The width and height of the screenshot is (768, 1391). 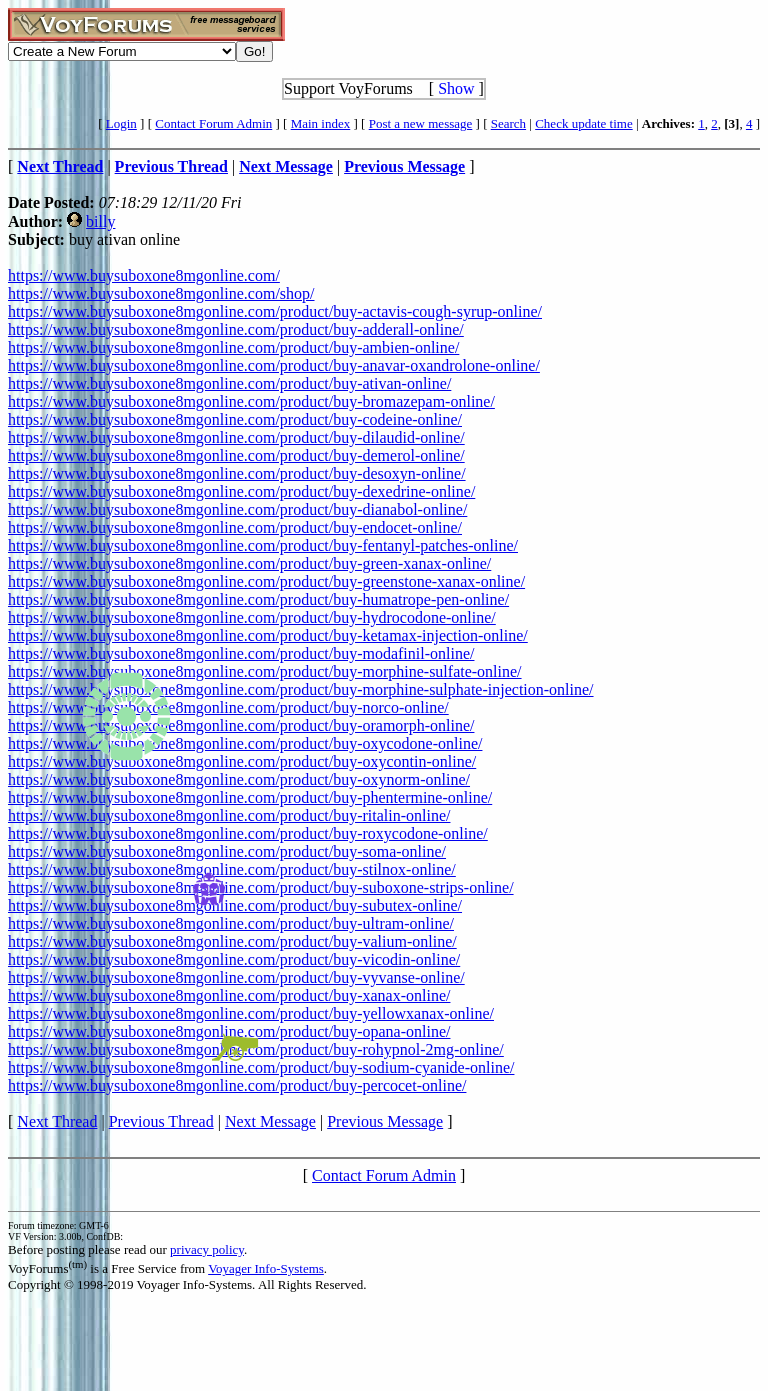 I want to click on summon or deploy a rock golem unit, so click(x=209, y=889).